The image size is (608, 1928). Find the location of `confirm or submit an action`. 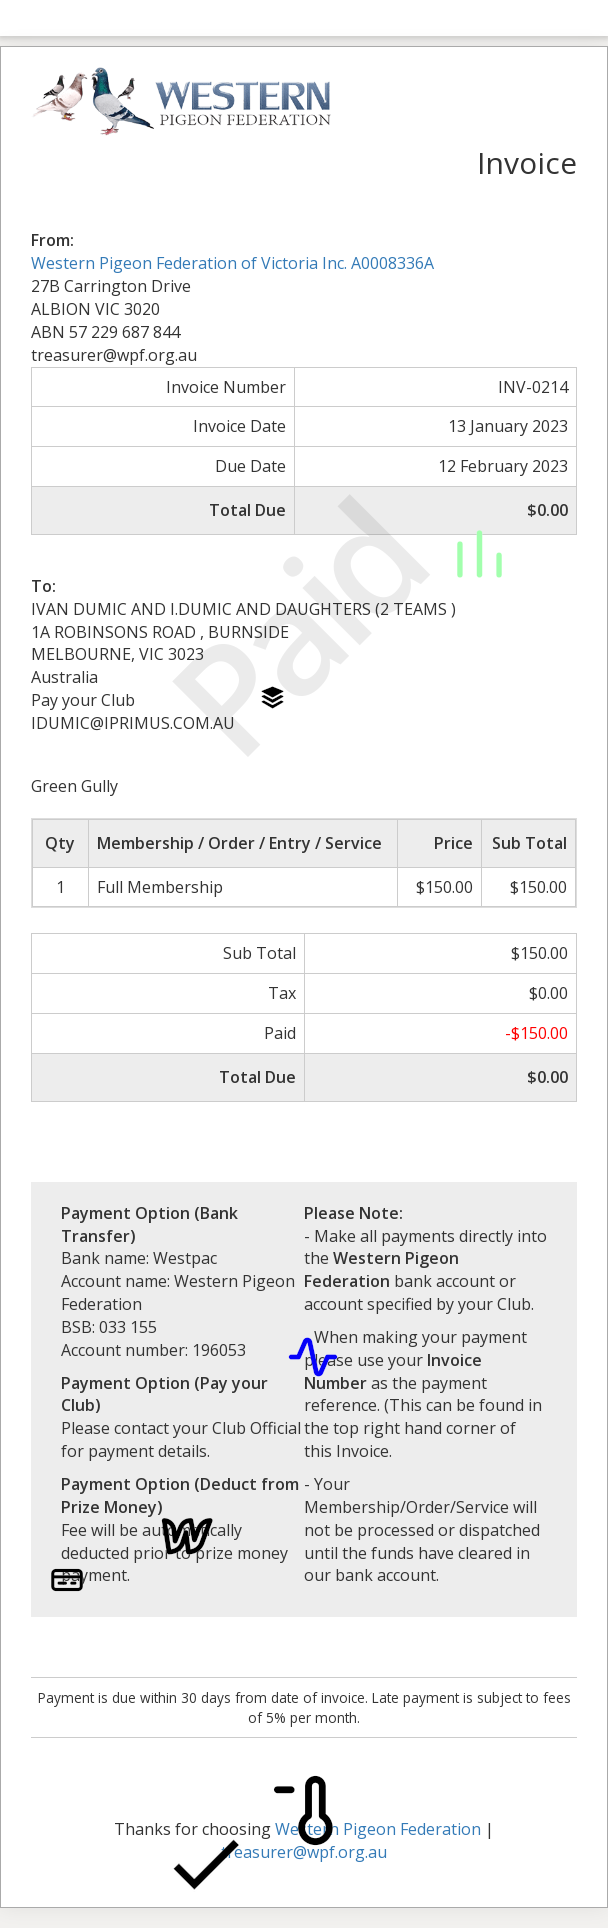

confirm or submit an action is located at coordinates (205, 1863).